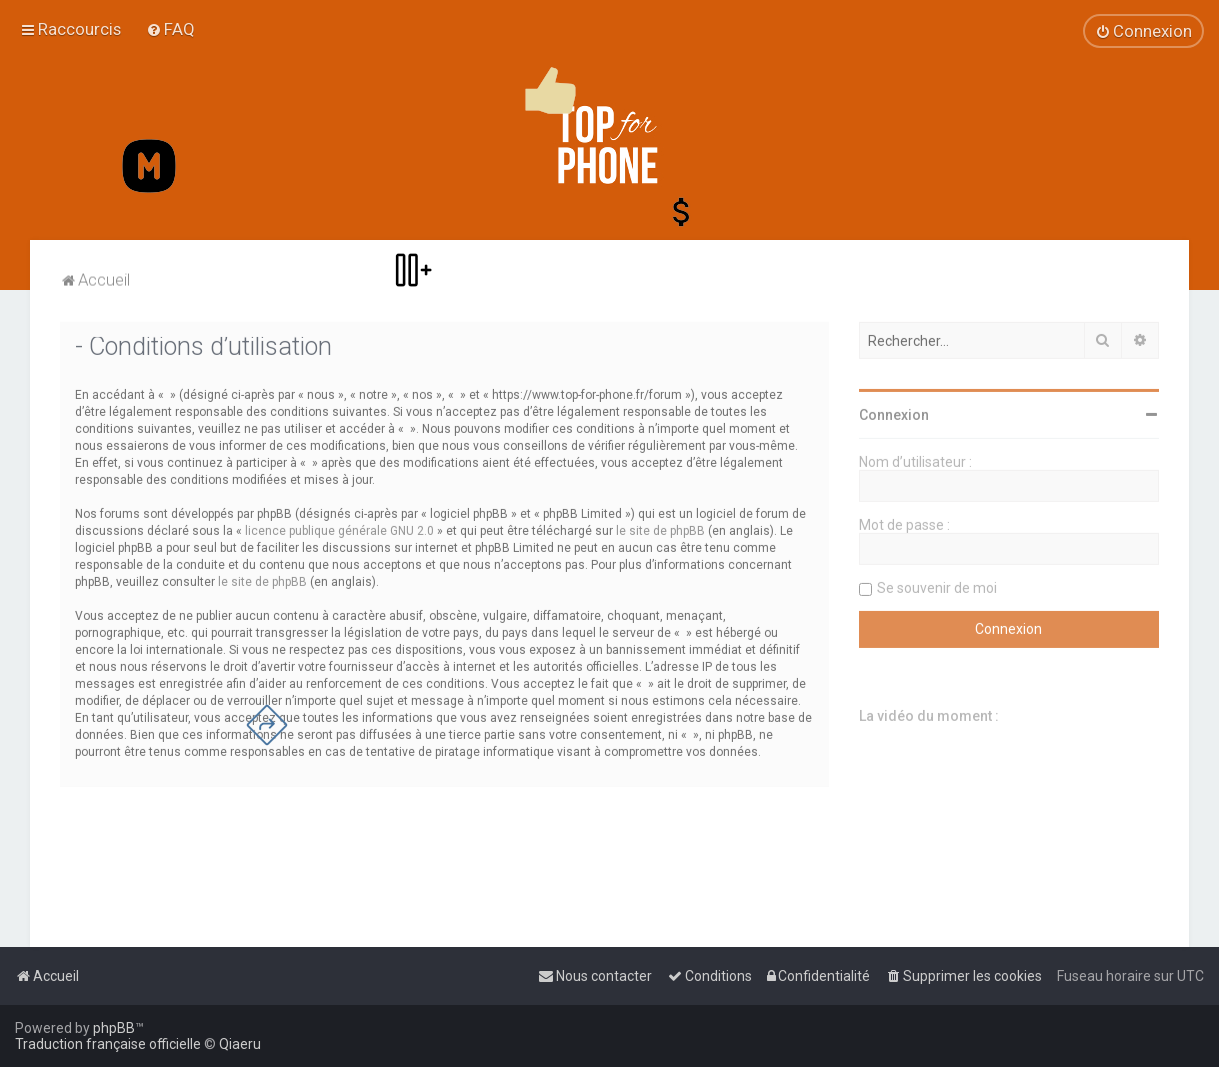 This screenshot has width=1219, height=1067. Describe the element at coordinates (682, 212) in the screenshot. I see `view pricing or payment options` at that location.